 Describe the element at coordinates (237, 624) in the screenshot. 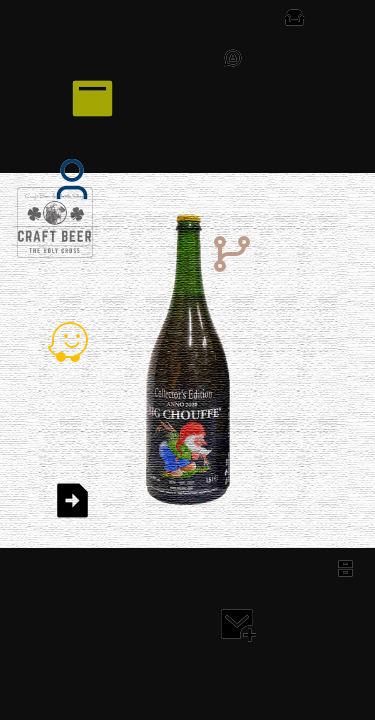

I see `compose a new email` at that location.